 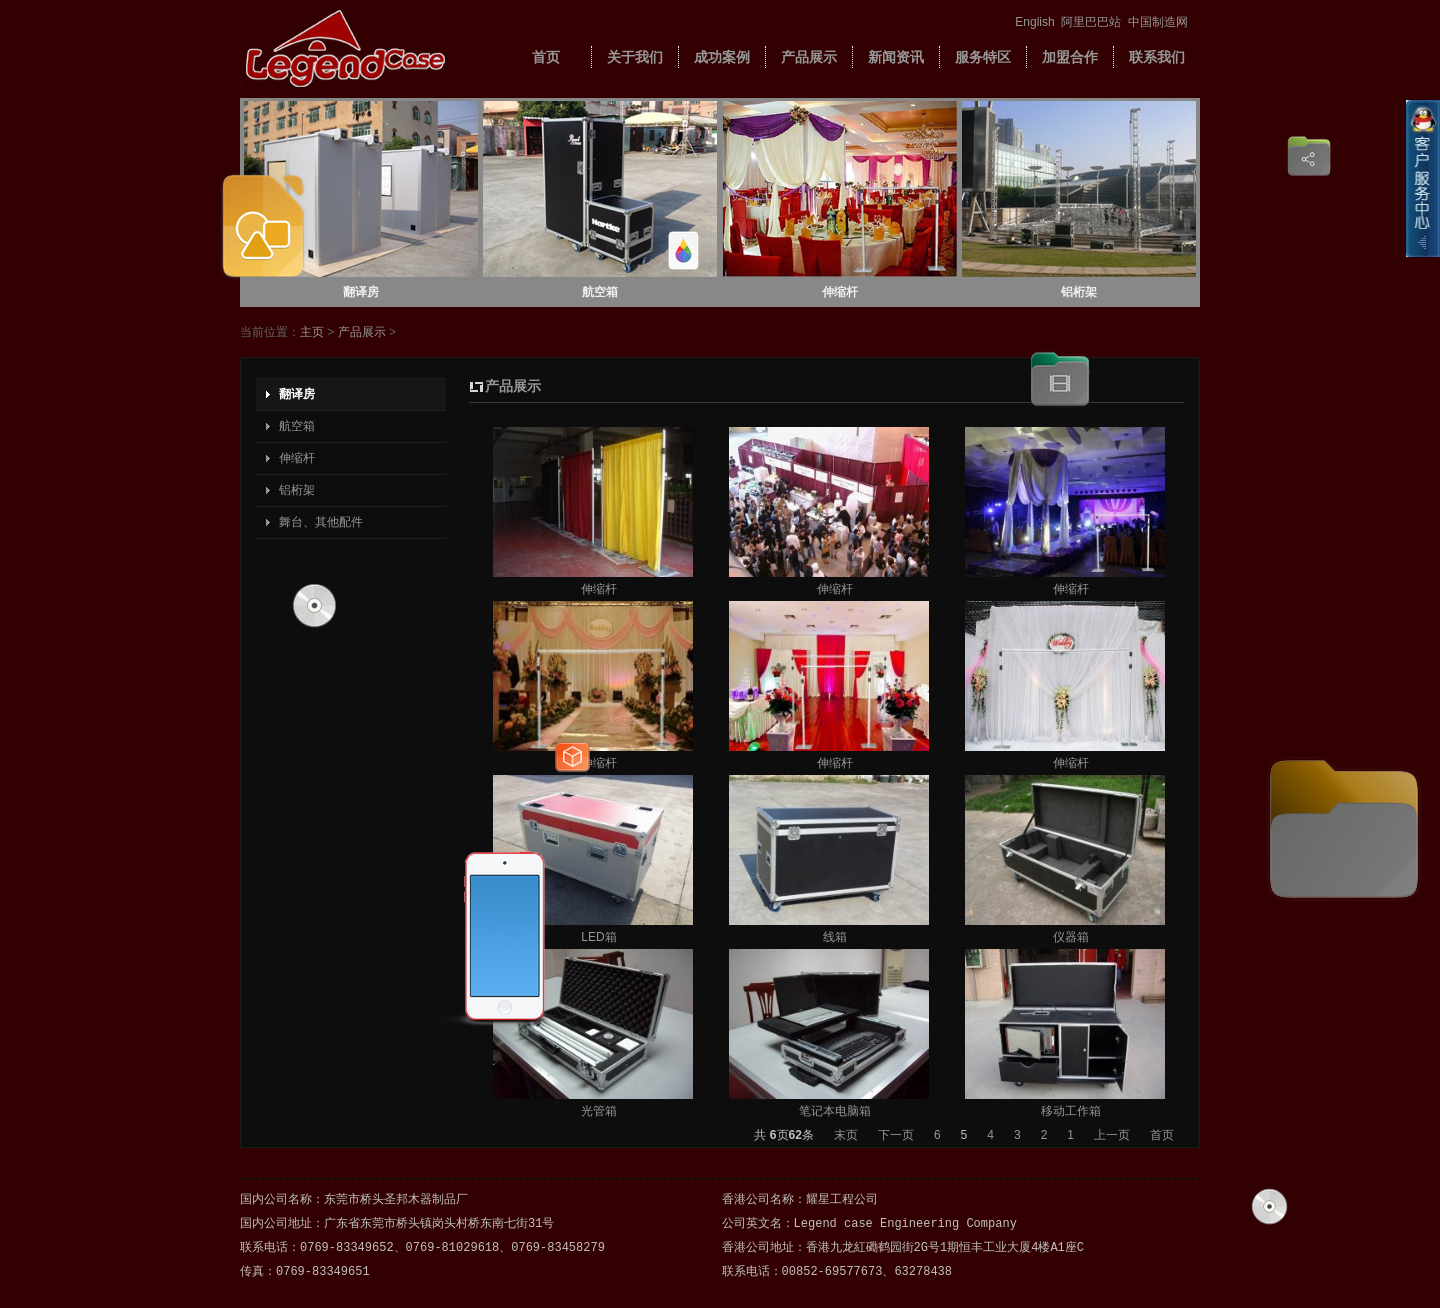 I want to click on indicates a rewritable CD-RW disc, so click(x=314, y=605).